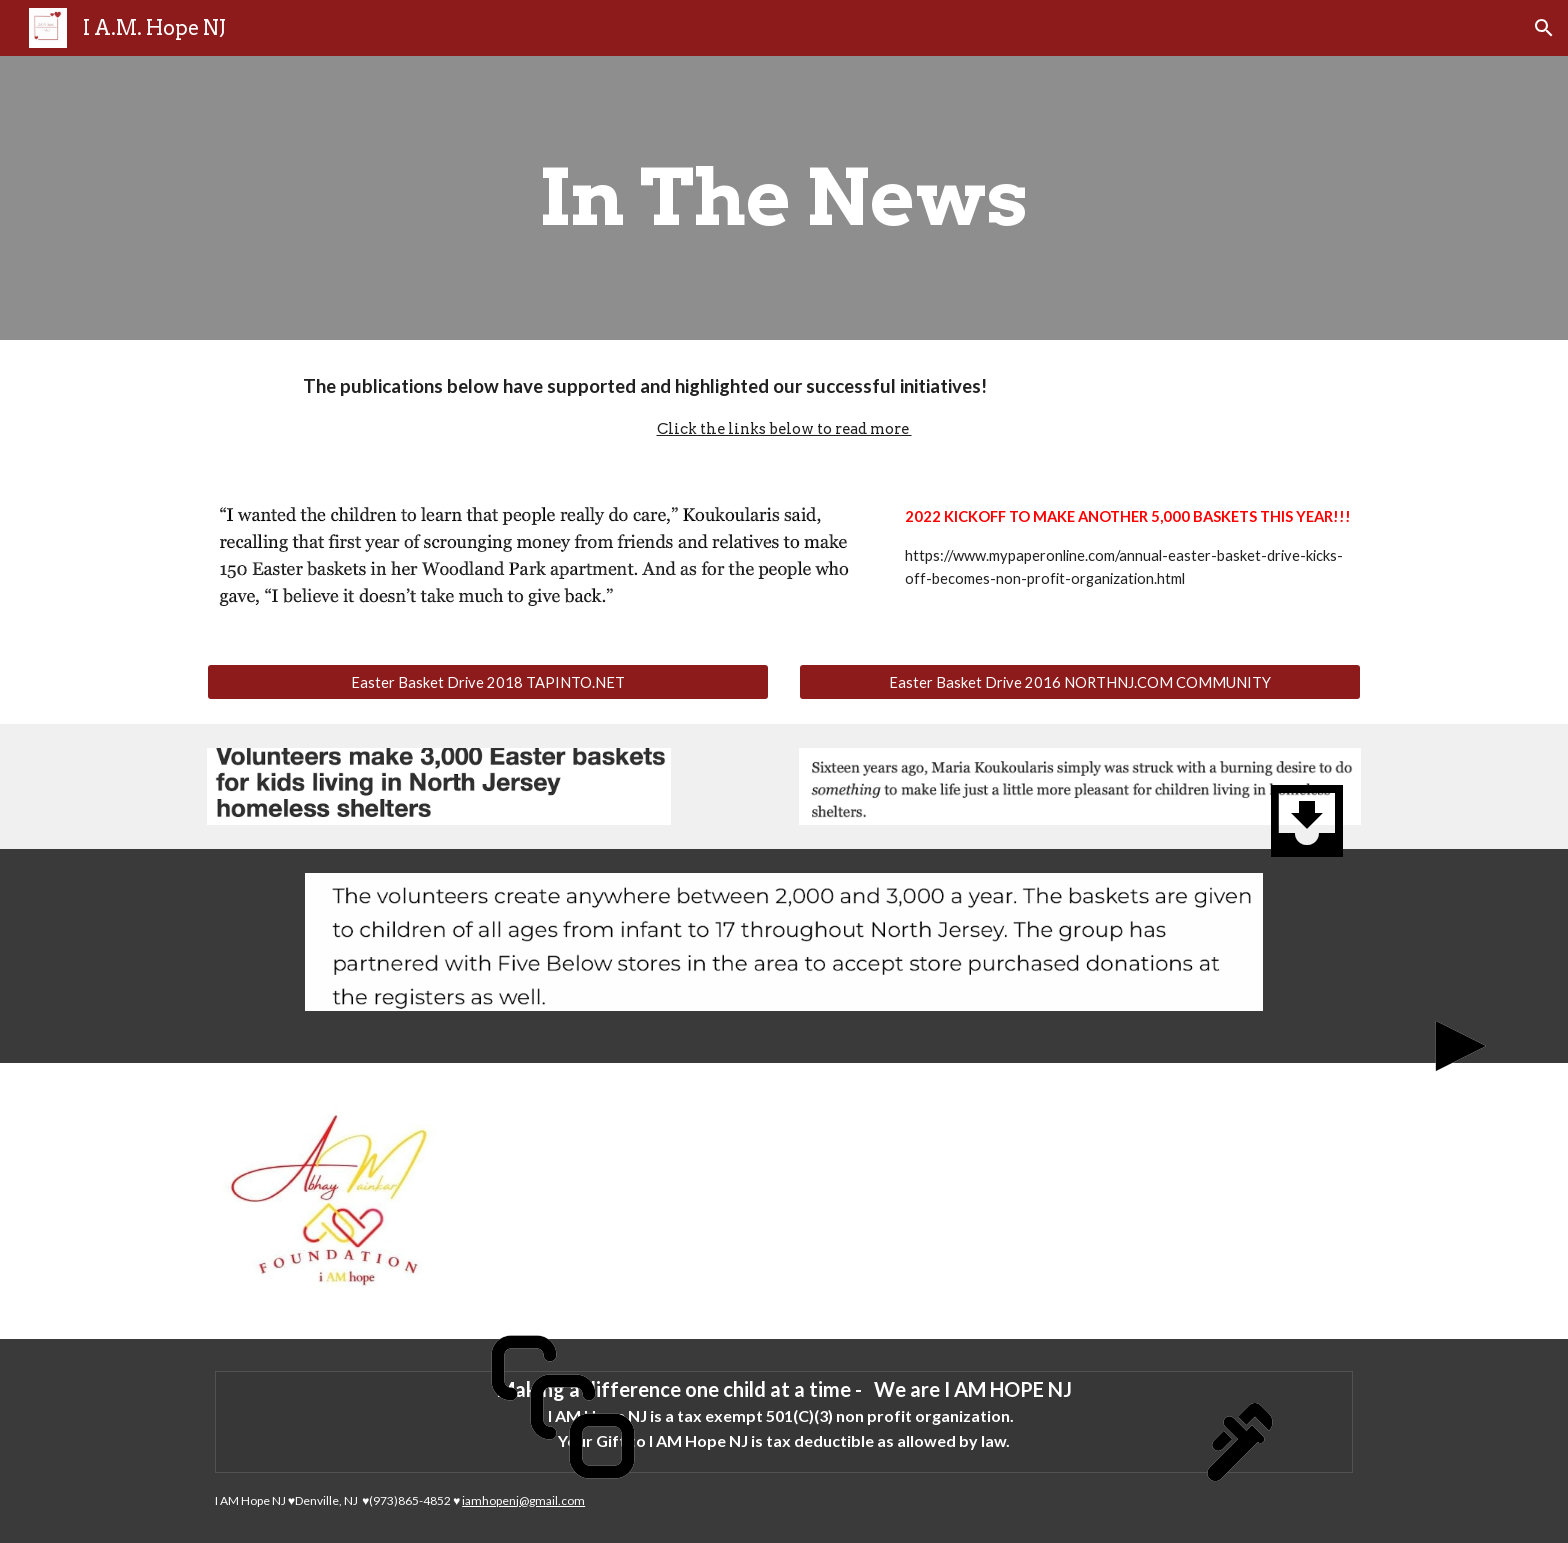 This screenshot has height=1543, width=1568. I want to click on view stacked layers or cards, so click(563, 1407).